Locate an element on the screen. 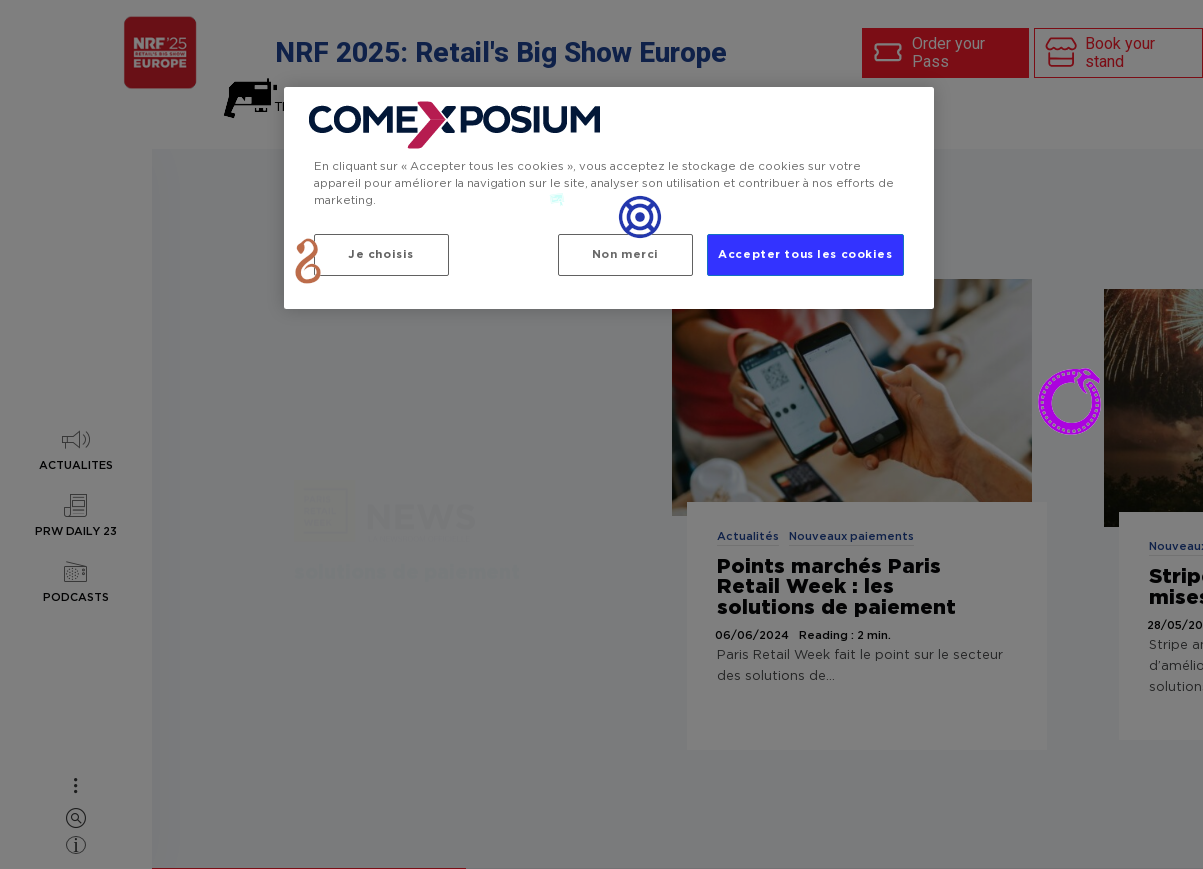 This screenshot has height=869, width=1203. indicates infinite loop or cyclical process is located at coordinates (1069, 401).